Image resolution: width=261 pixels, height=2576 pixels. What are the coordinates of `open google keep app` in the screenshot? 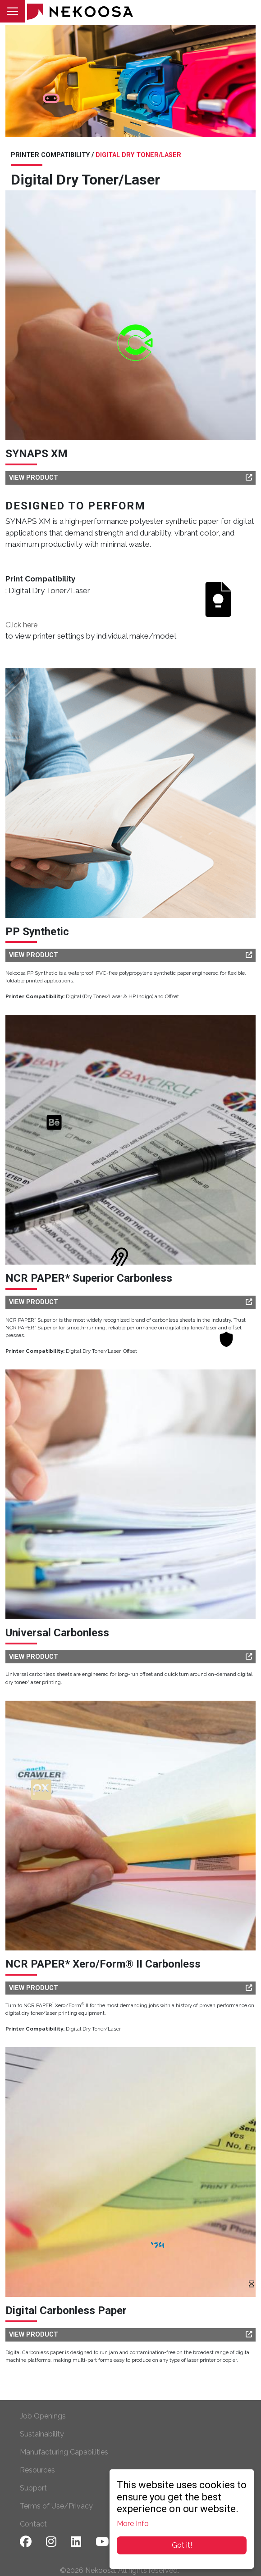 It's located at (218, 599).